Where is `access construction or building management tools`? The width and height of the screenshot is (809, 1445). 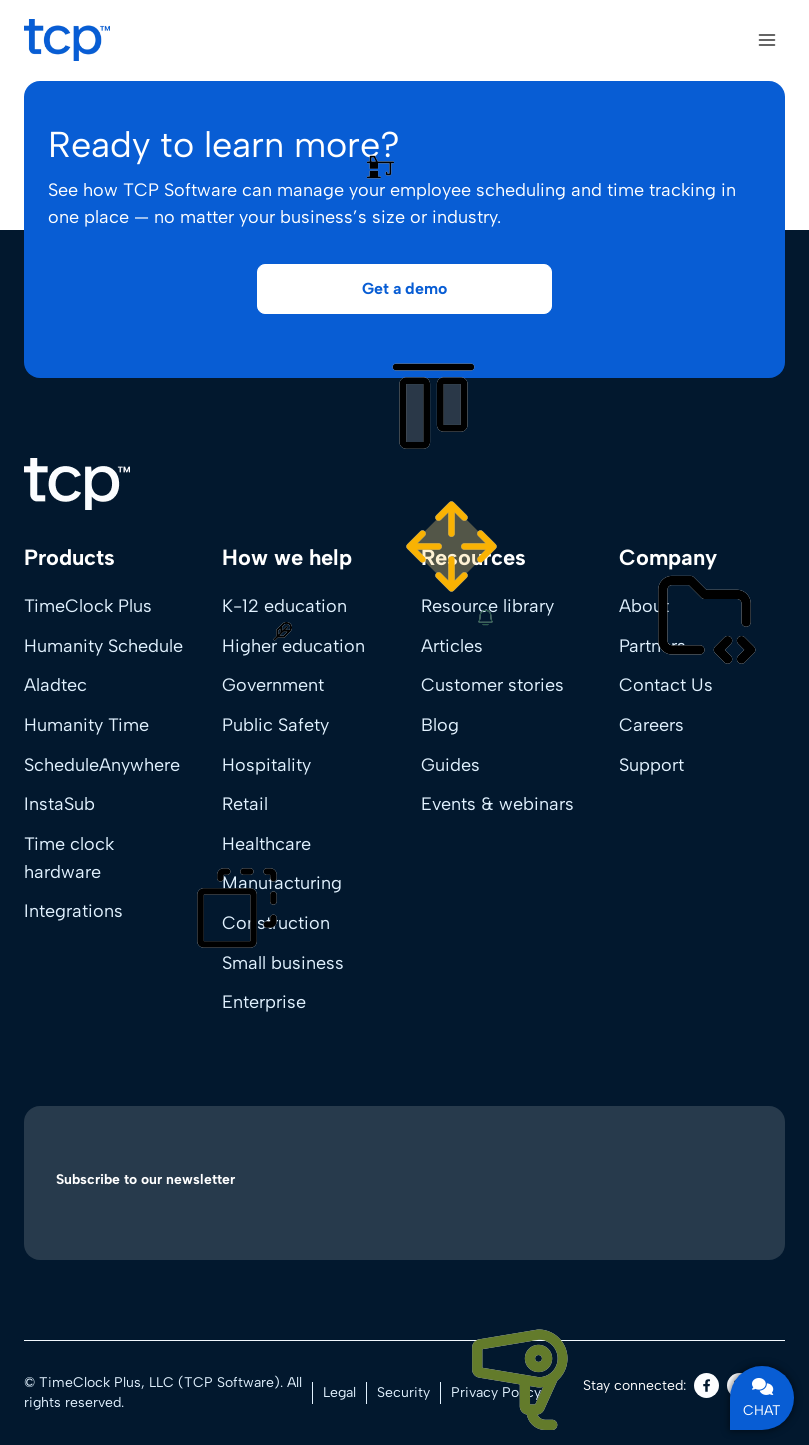 access construction or building management tools is located at coordinates (380, 167).